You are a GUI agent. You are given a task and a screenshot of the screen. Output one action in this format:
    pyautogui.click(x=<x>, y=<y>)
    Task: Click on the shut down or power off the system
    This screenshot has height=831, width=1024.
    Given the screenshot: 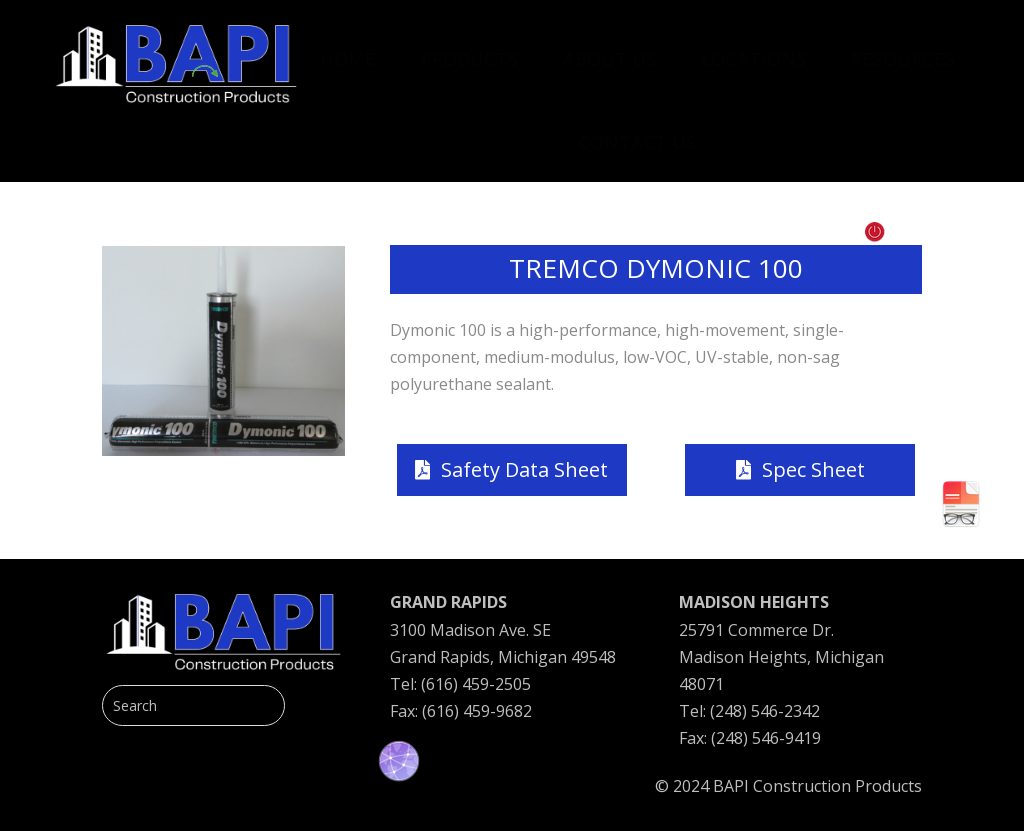 What is the action you would take?
    pyautogui.click(x=875, y=232)
    